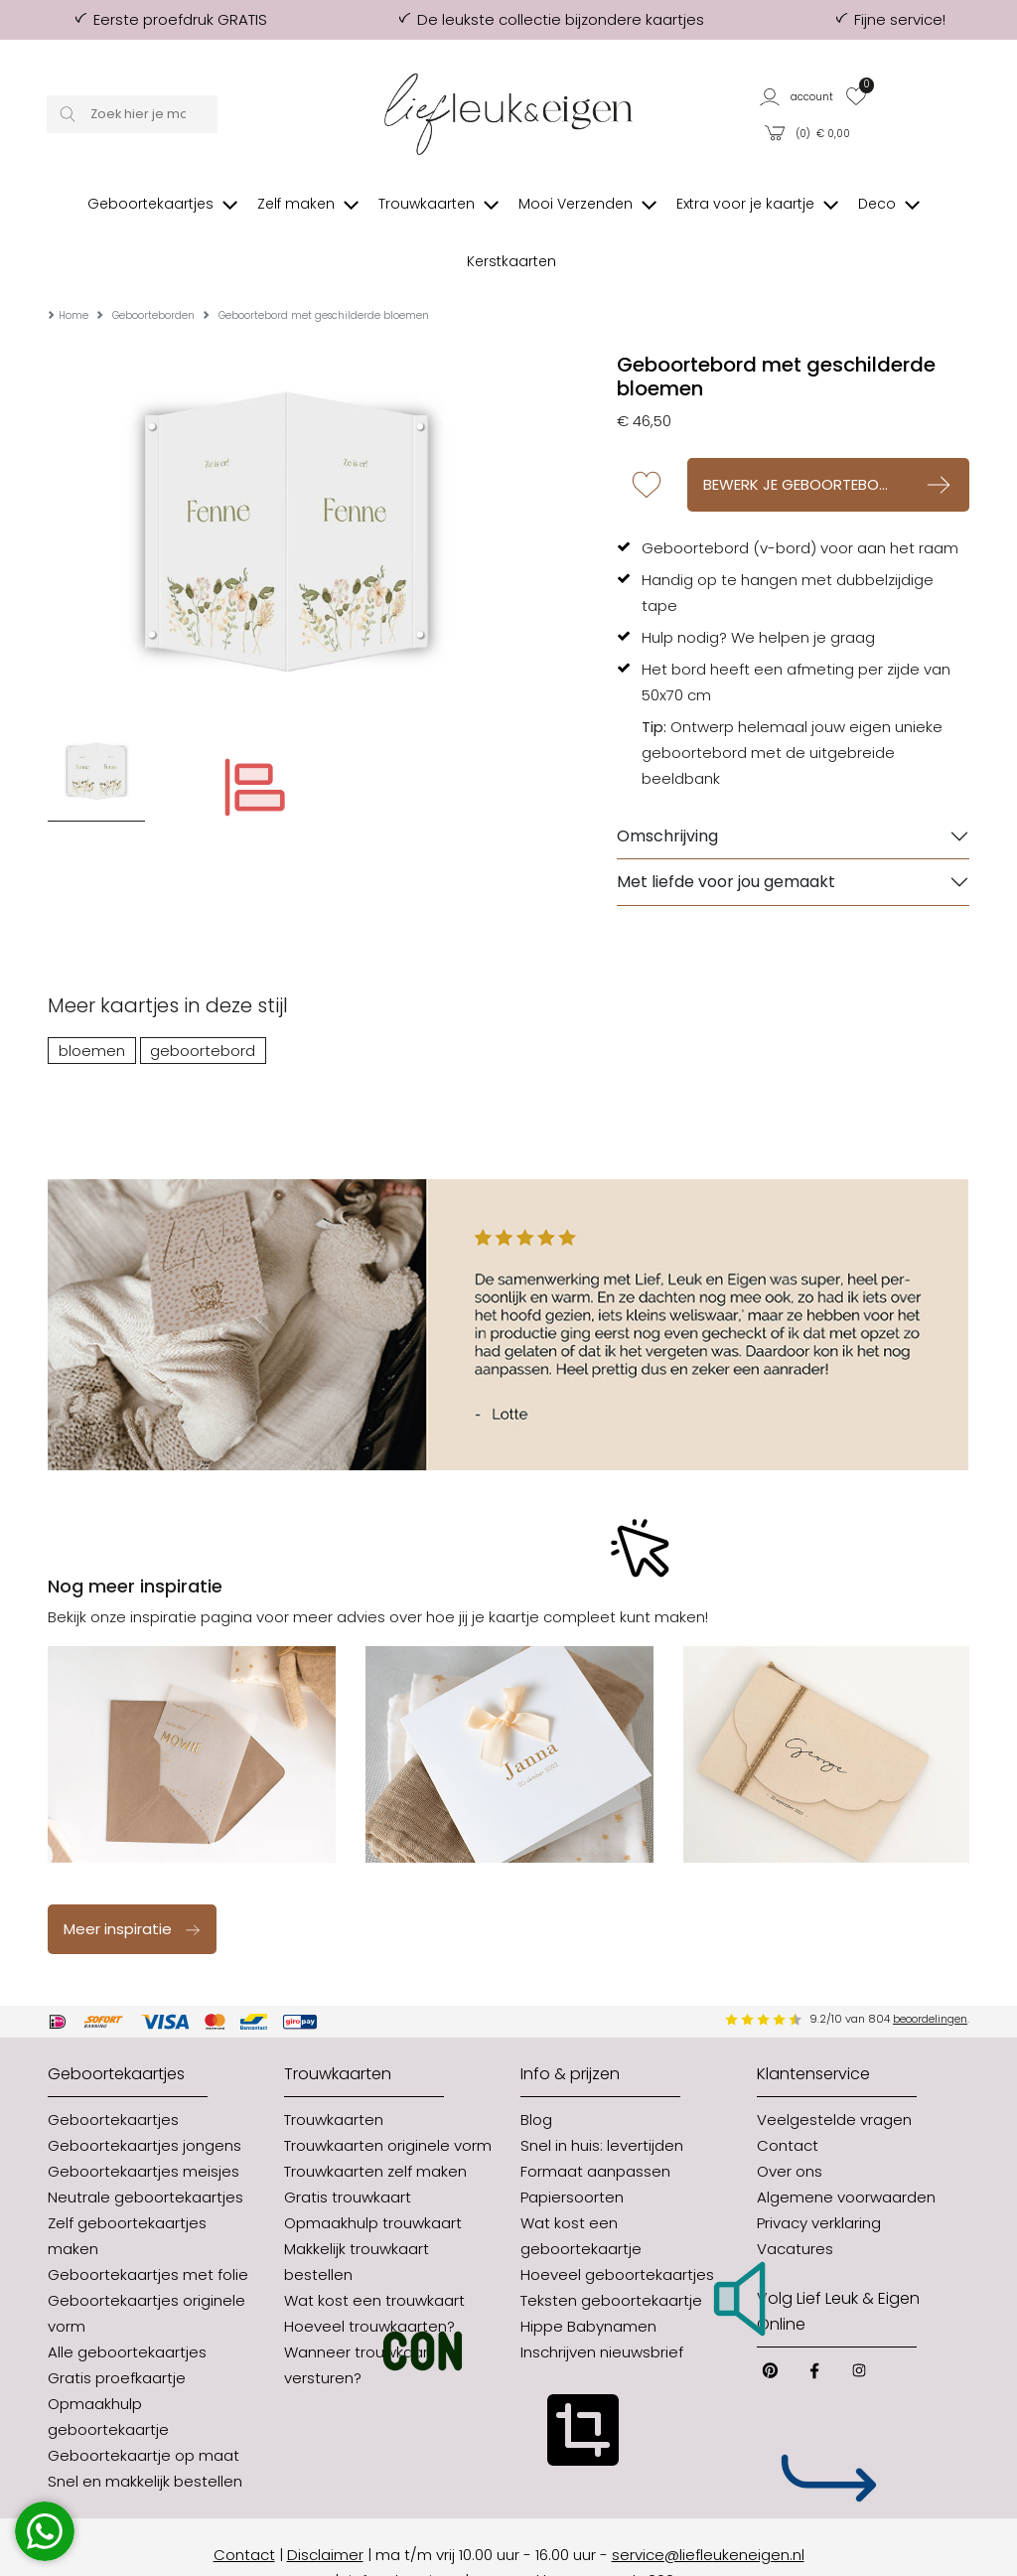 This screenshot has width=1017, height=2576. What do you see at coordinates (422, 2350) in the screenshot?
I see `initiate an HTTP connection request` at bounding box center [422, 2350].